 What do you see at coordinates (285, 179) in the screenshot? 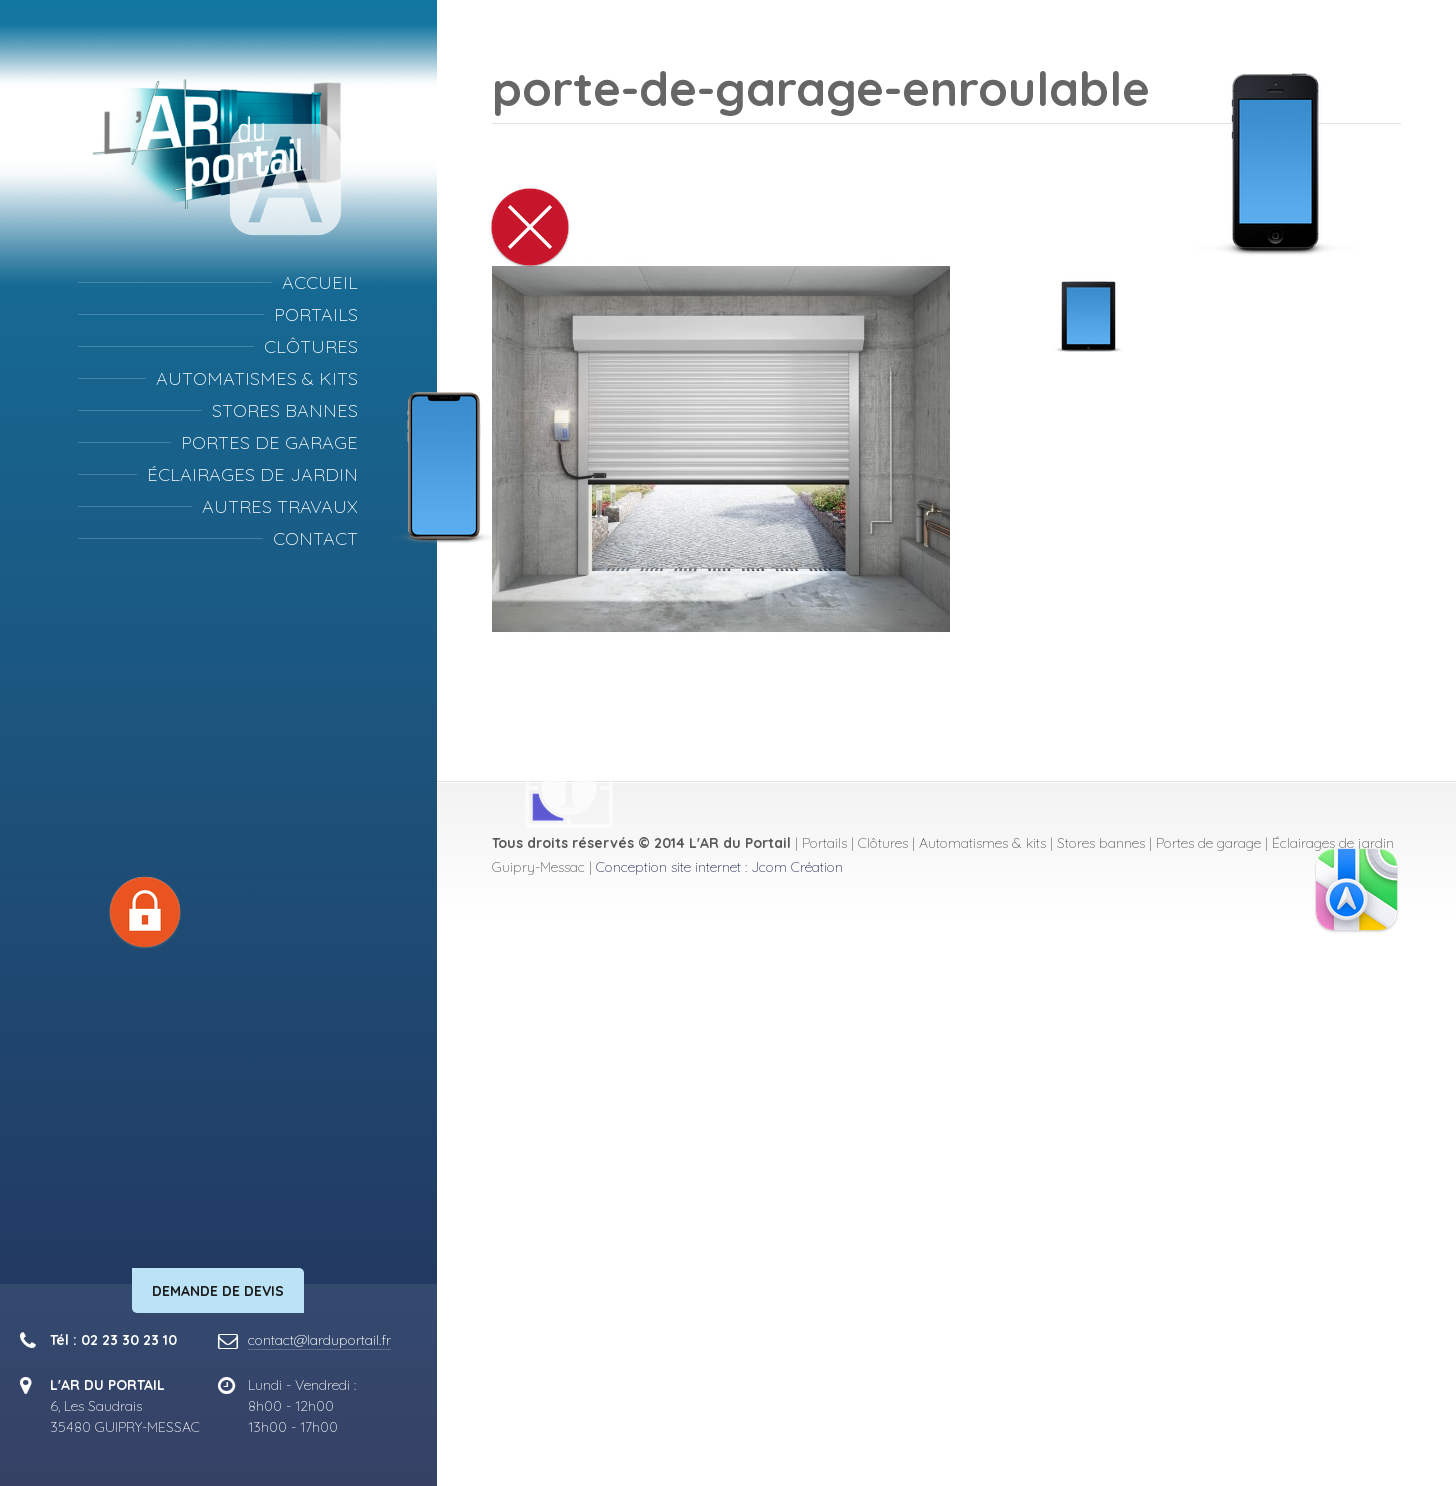
I see `M_Library_TextStyle_Icon` at bounding box center [285, 179].